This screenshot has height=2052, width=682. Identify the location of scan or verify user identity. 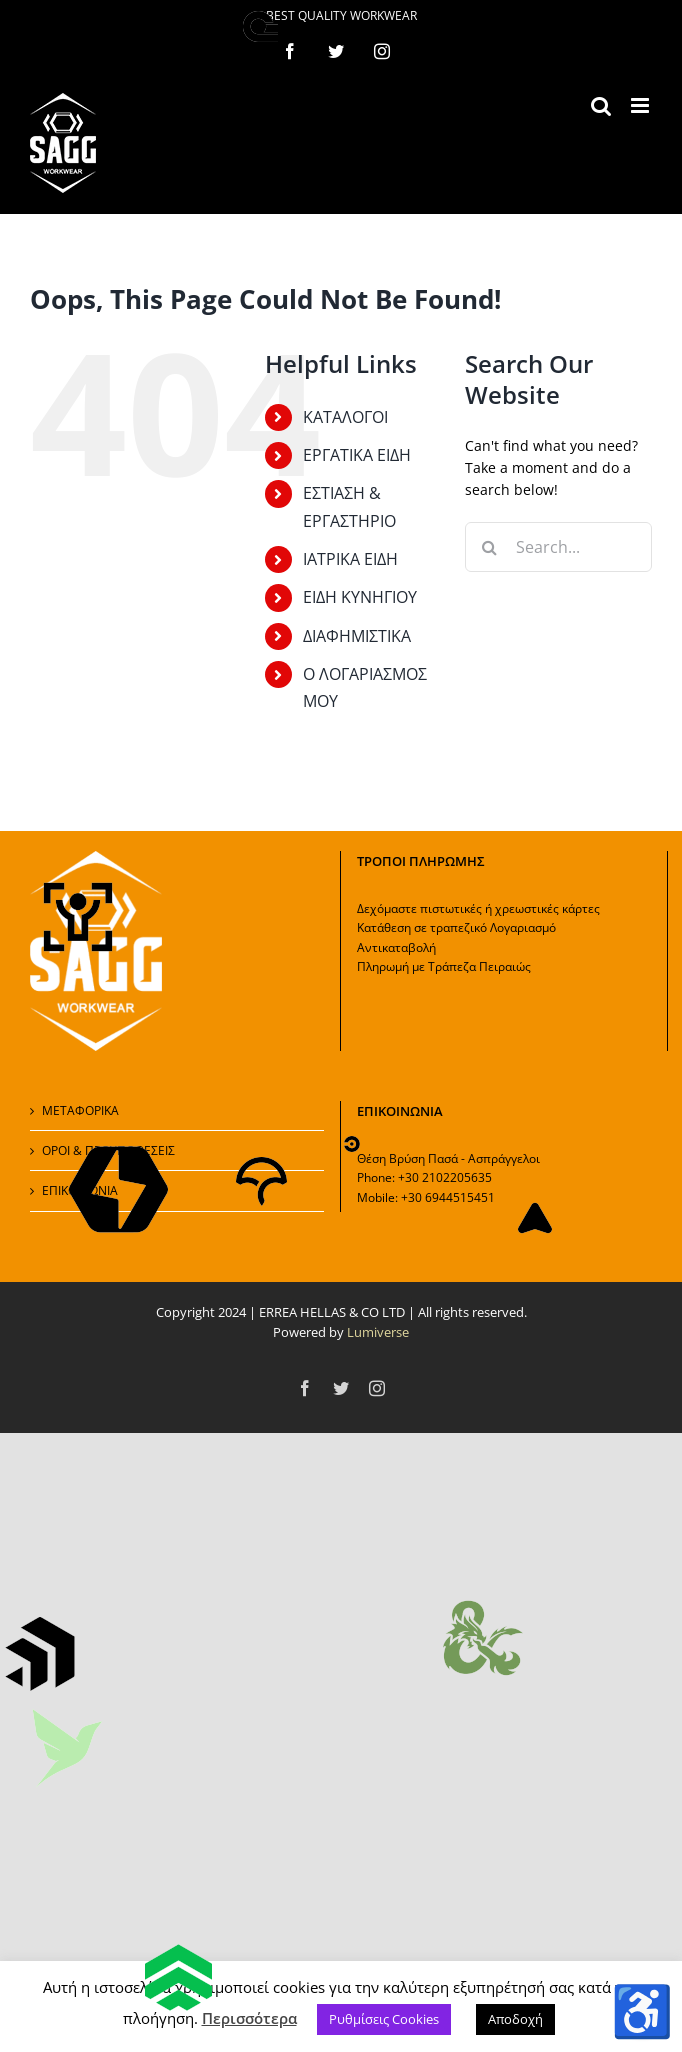
(78, 917).